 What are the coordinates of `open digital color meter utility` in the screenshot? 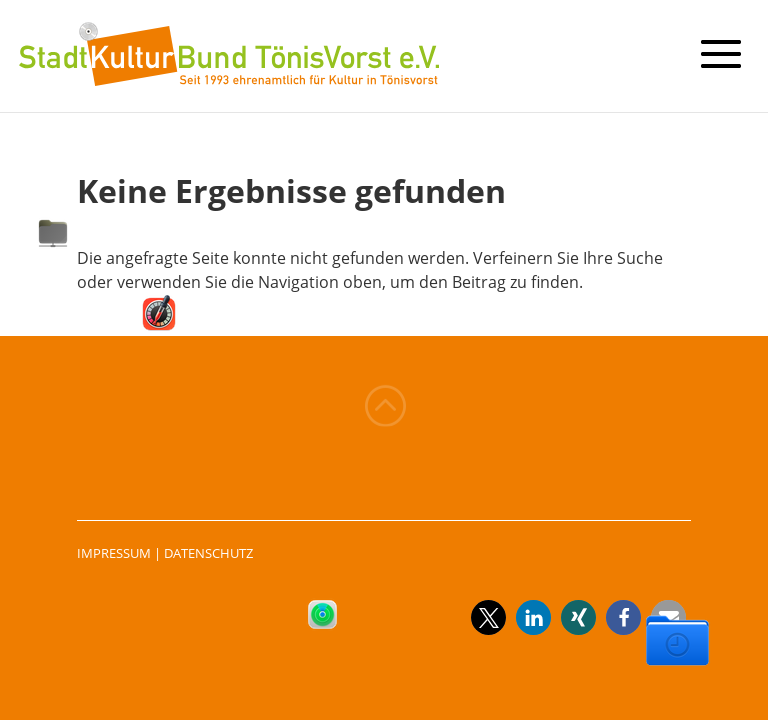 It's located at (159, 314).